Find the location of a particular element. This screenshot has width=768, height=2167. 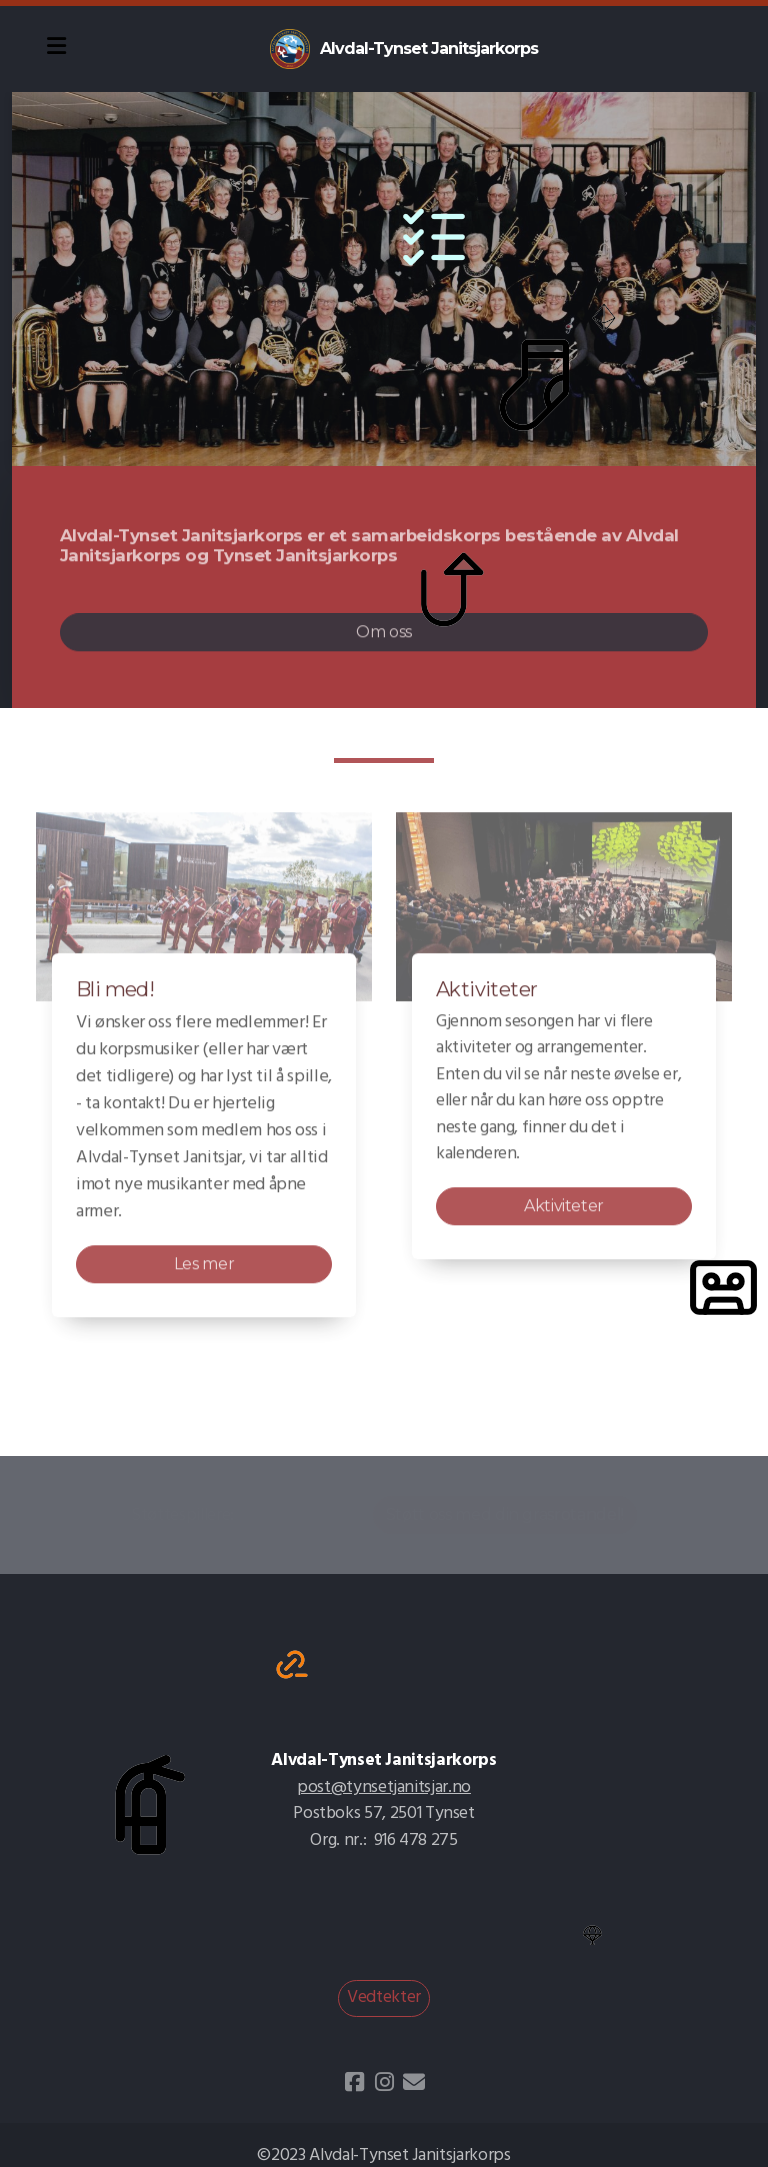

fire safety equipment indicator is located at coordinates (145, 1805).